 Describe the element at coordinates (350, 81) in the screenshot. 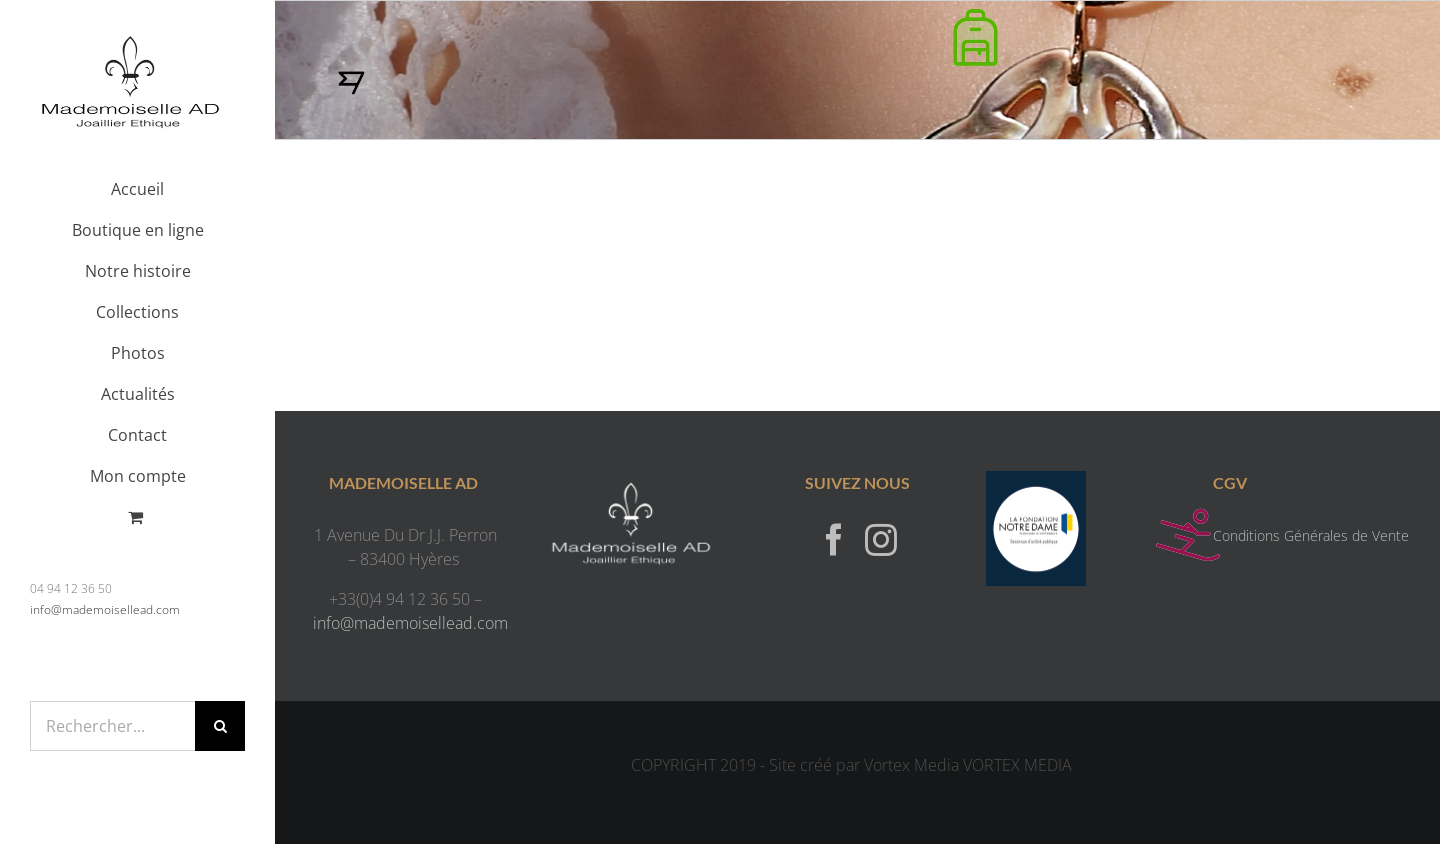

I see `flag or bookmark an item` at that location.